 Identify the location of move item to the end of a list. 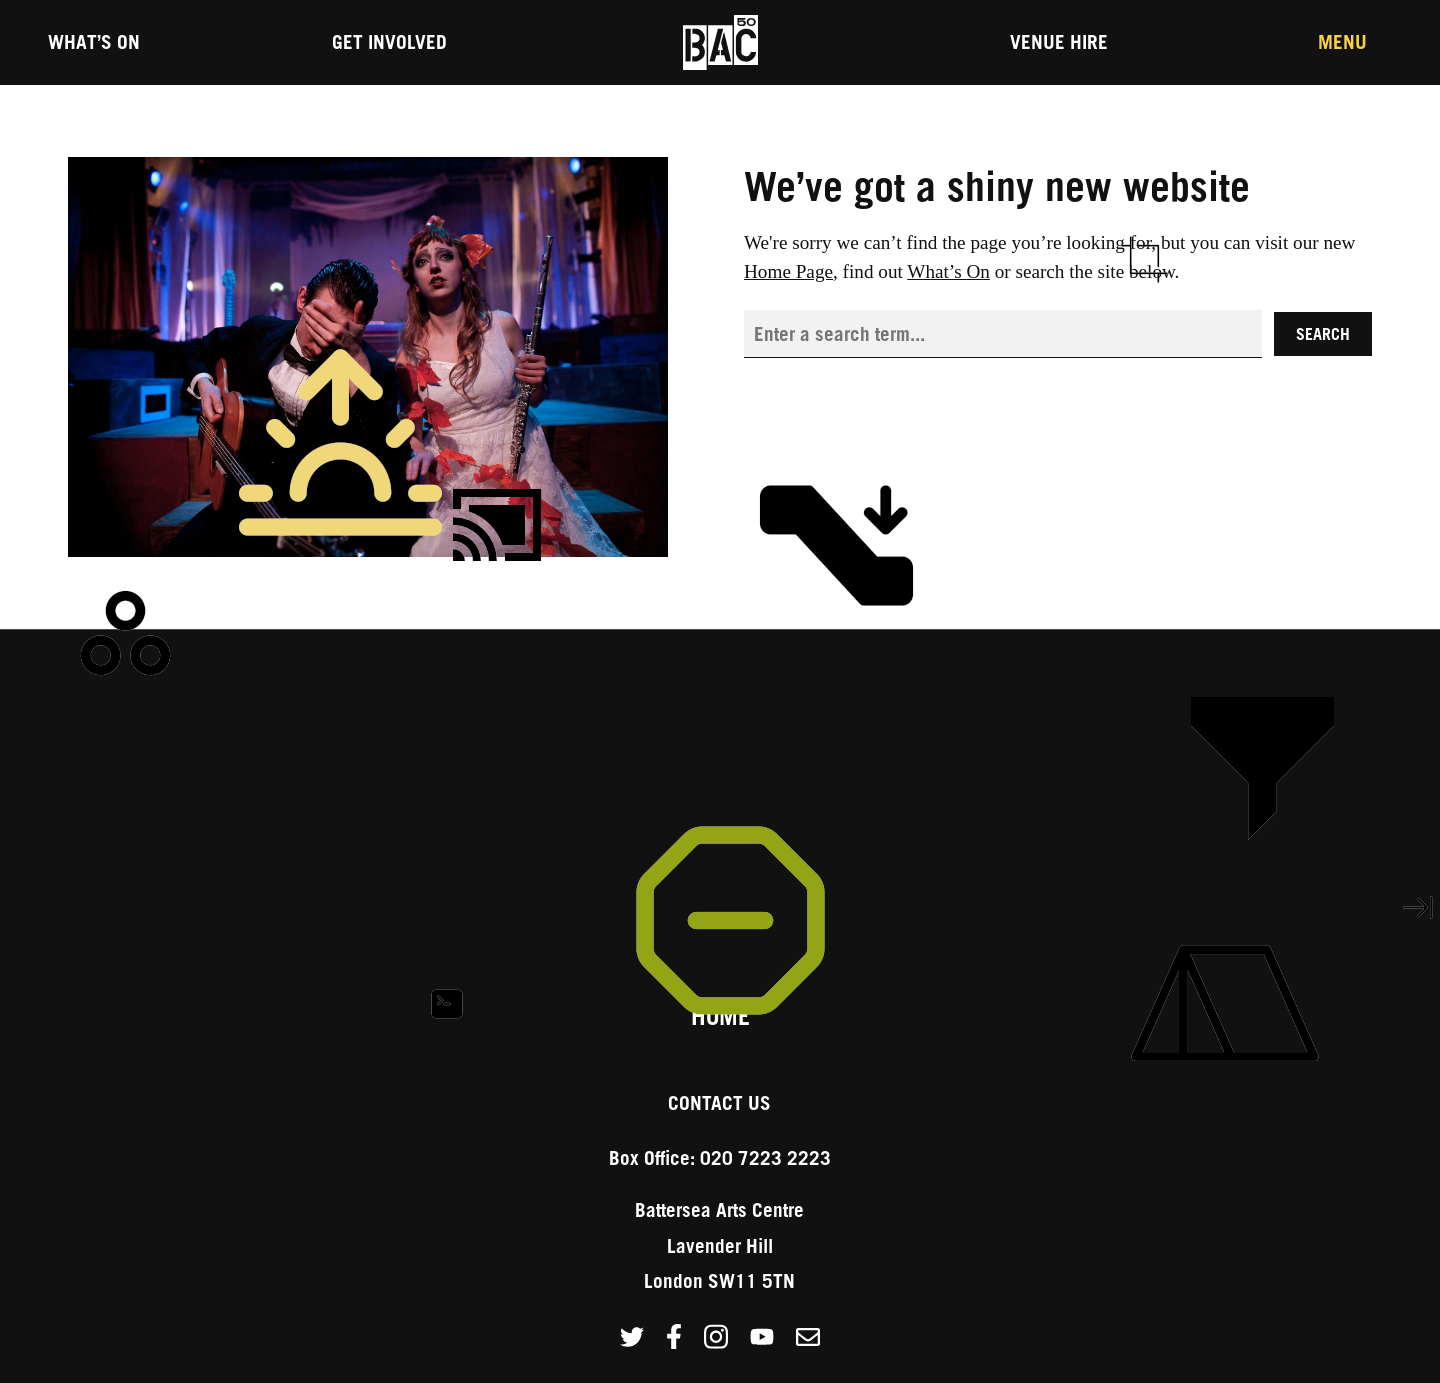
(1418, 907).